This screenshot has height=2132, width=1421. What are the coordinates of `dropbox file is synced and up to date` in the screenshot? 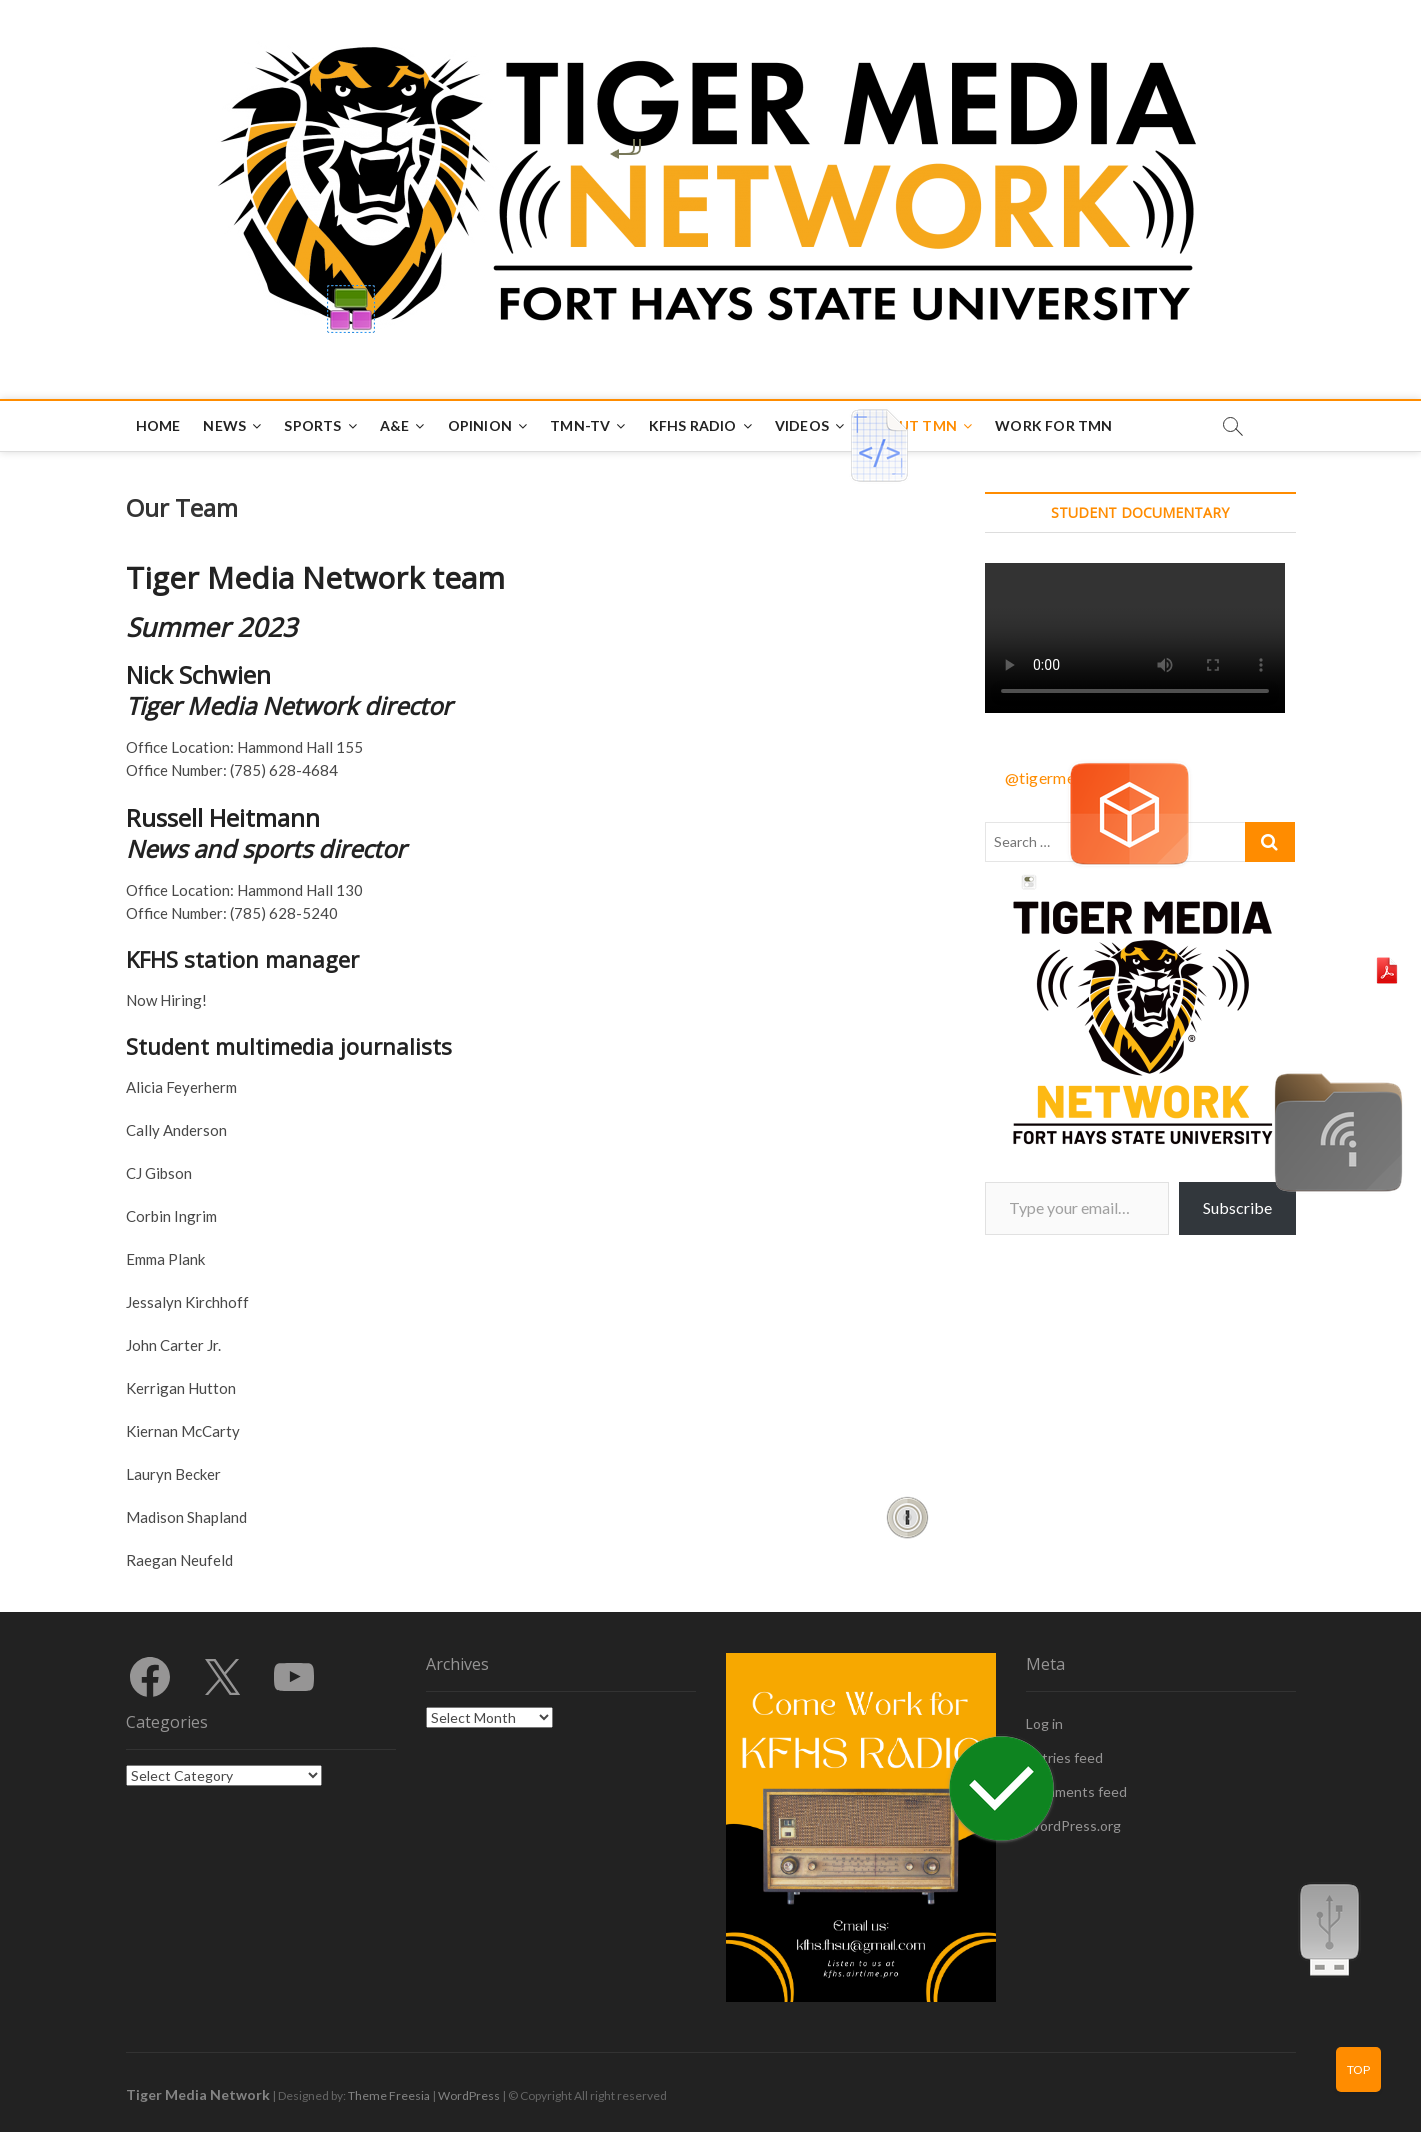 It's located at (1001, 1788).